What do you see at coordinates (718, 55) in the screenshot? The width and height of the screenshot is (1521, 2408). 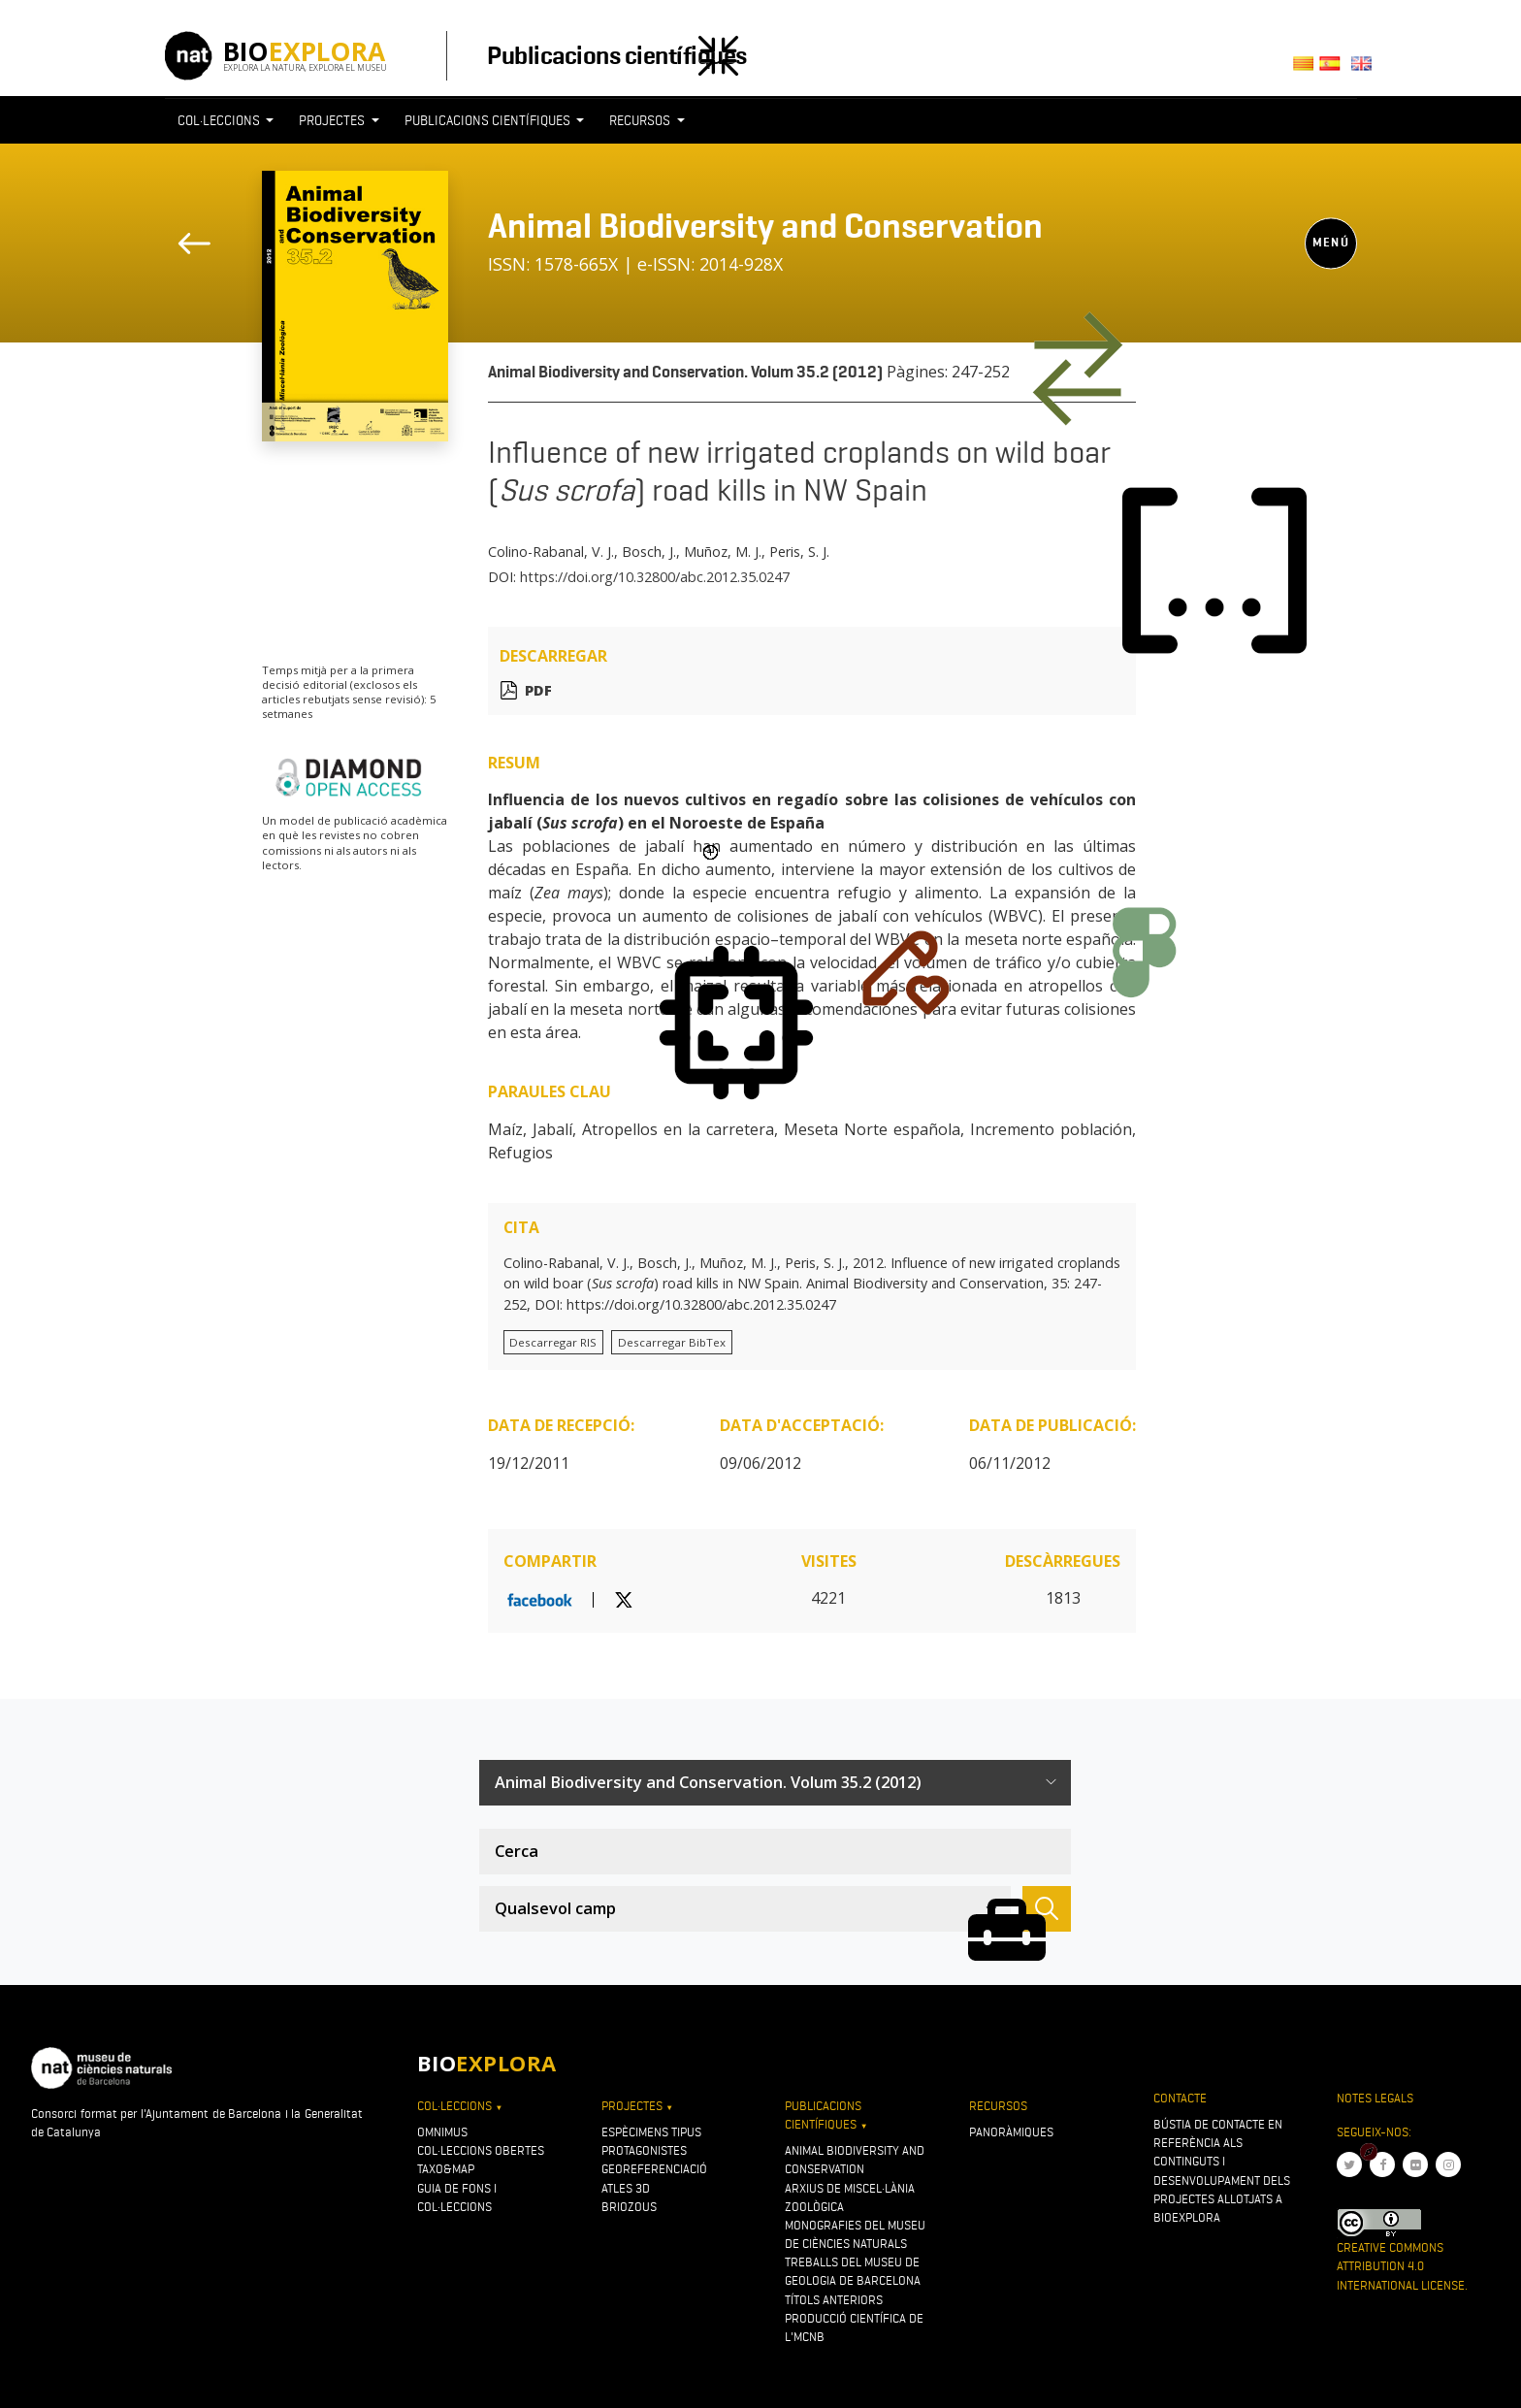 I see `exit fullscreen mode` at bounding box center [718, 55].